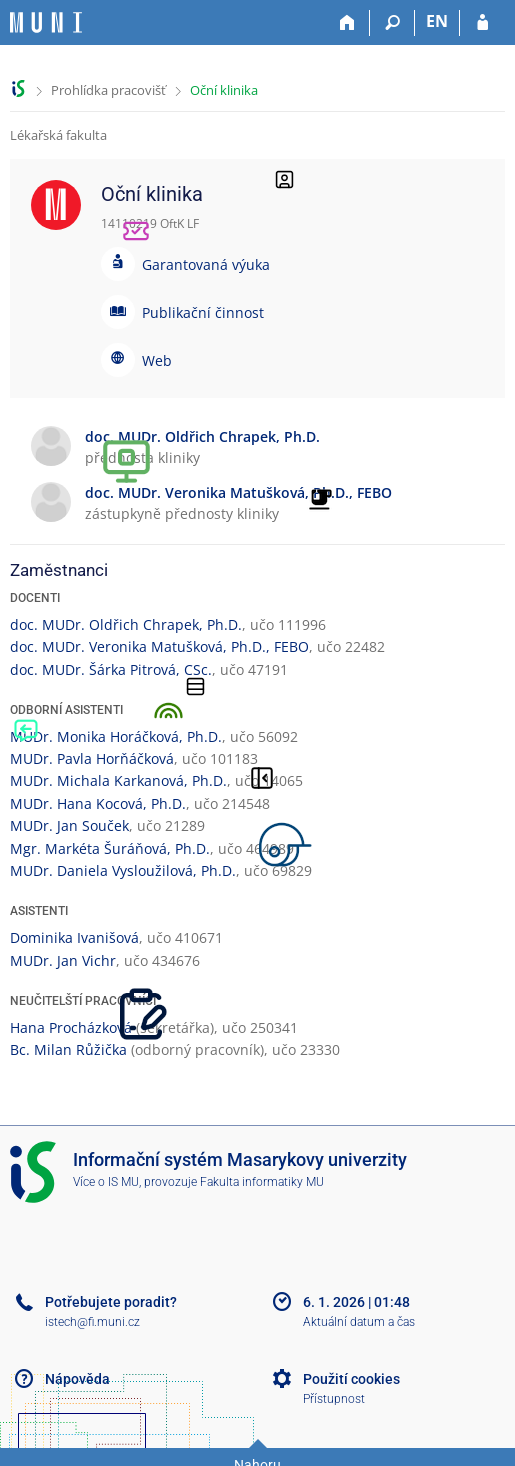 The width and height of the screenshot is (515, 1466). What do you see at coordinates (320, 499) in the screenshot?
I see `access food and beverage emoji category` at bounding box center [320, 499].